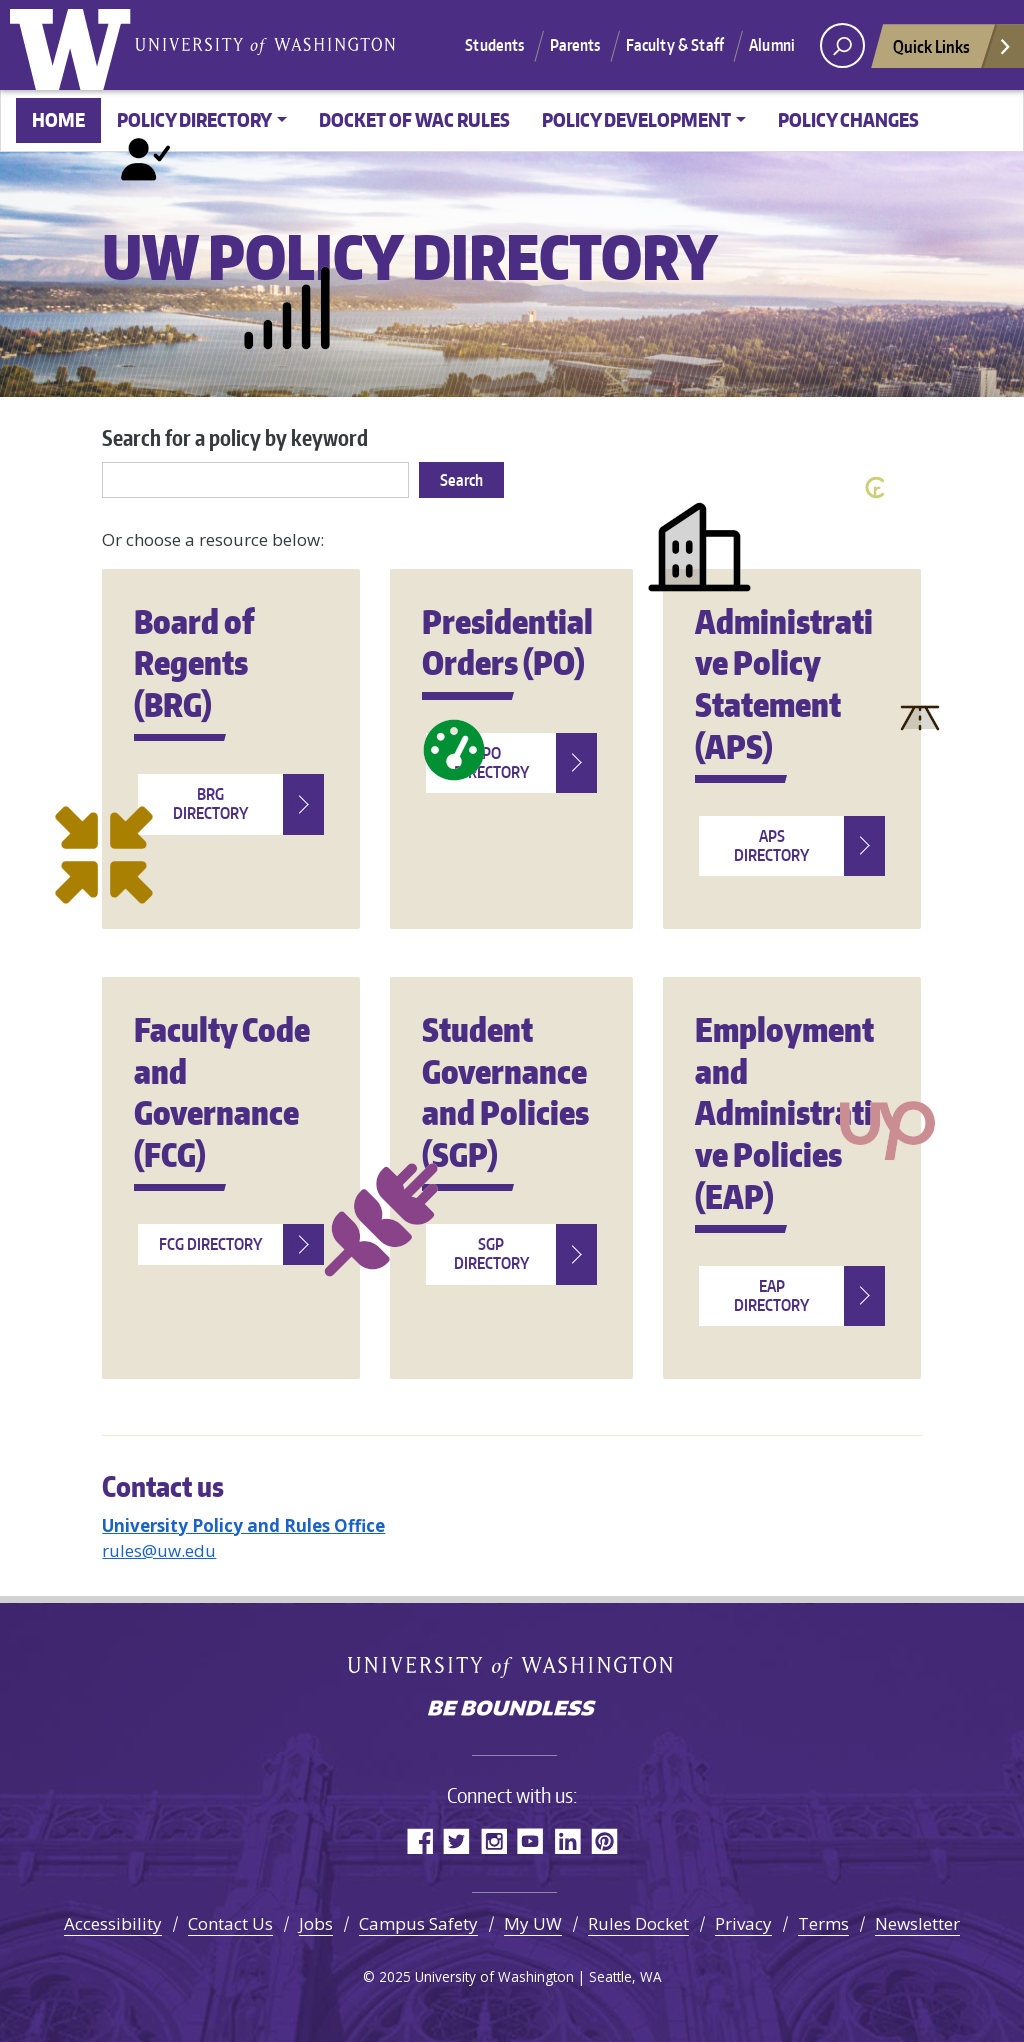 The image size is (1024, 2042). I want to click on indicates full signal strength, so click(287, 308).